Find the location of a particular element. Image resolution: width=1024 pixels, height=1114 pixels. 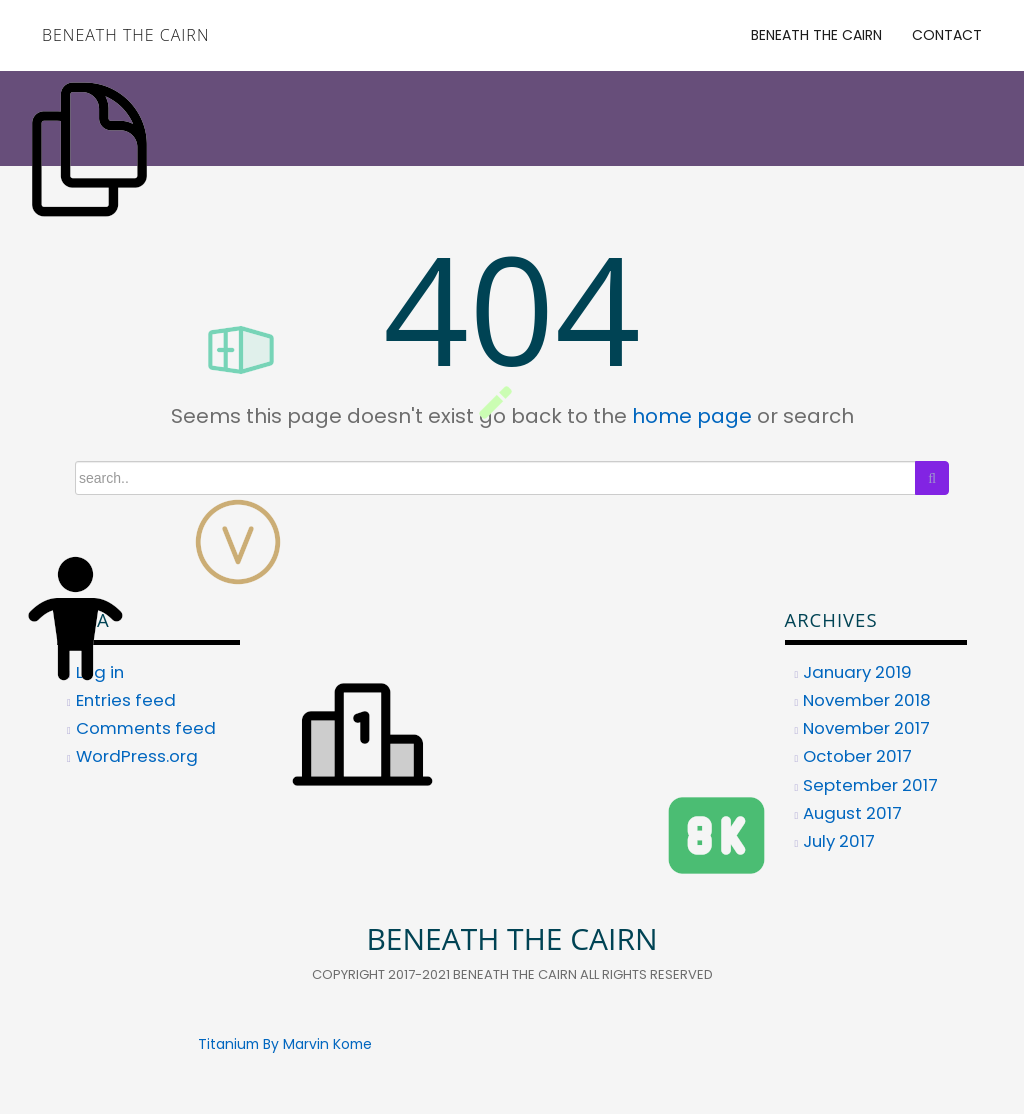

view leaderboard or rankings is located at coordinates (362, 734).